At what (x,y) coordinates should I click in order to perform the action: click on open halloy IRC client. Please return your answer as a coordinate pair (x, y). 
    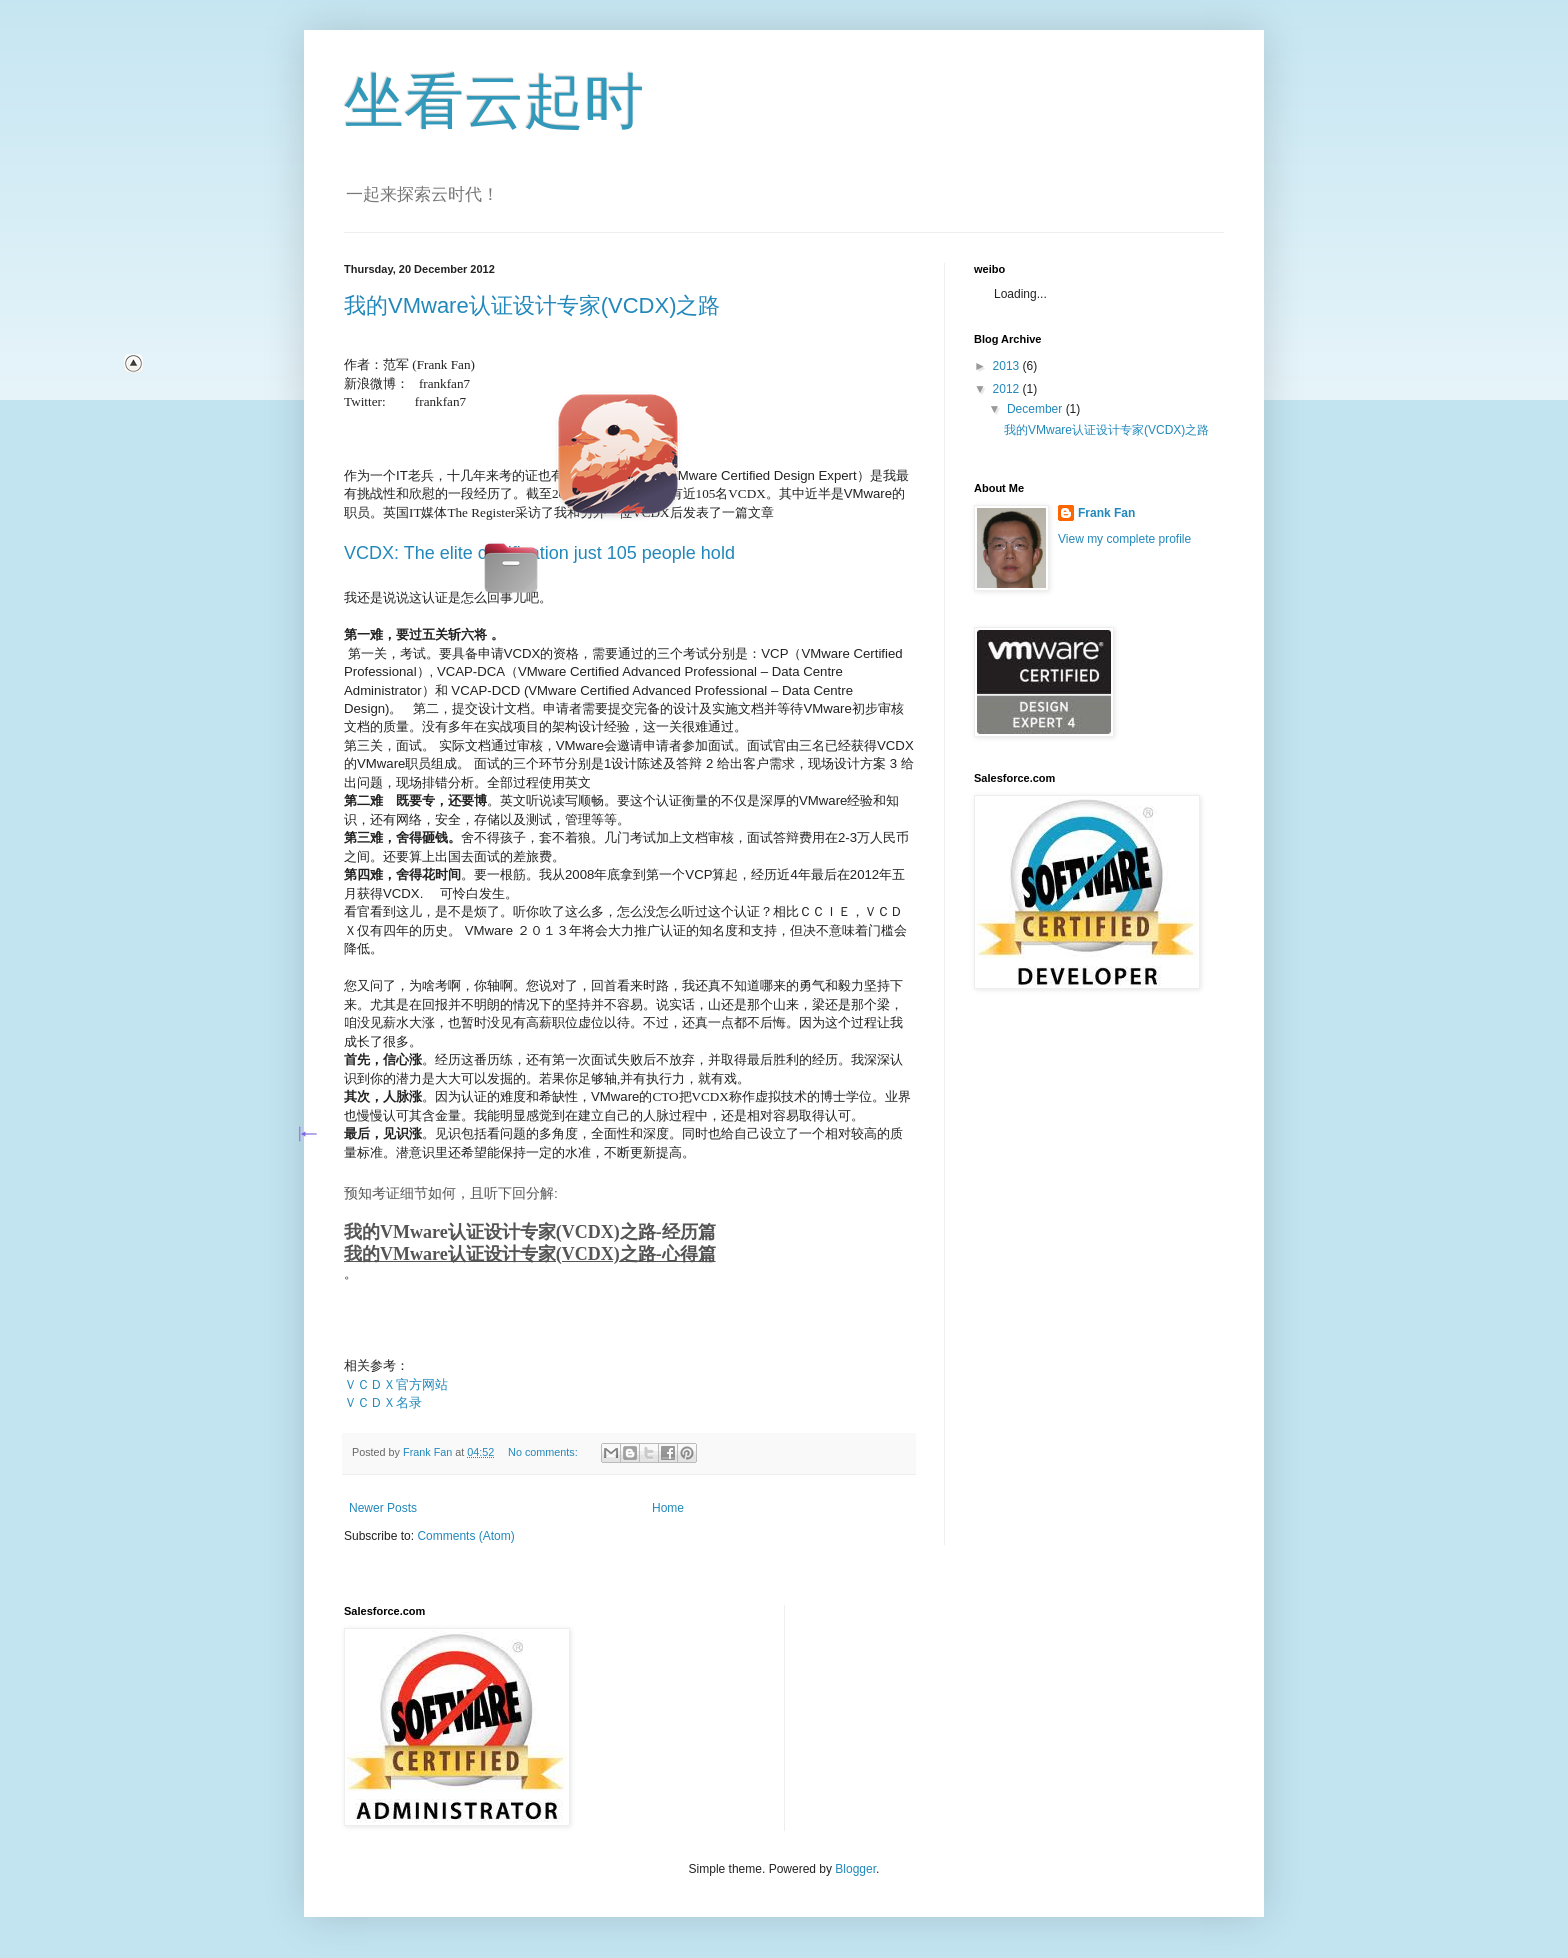
    Looking at the image, I should click on (618, 454).